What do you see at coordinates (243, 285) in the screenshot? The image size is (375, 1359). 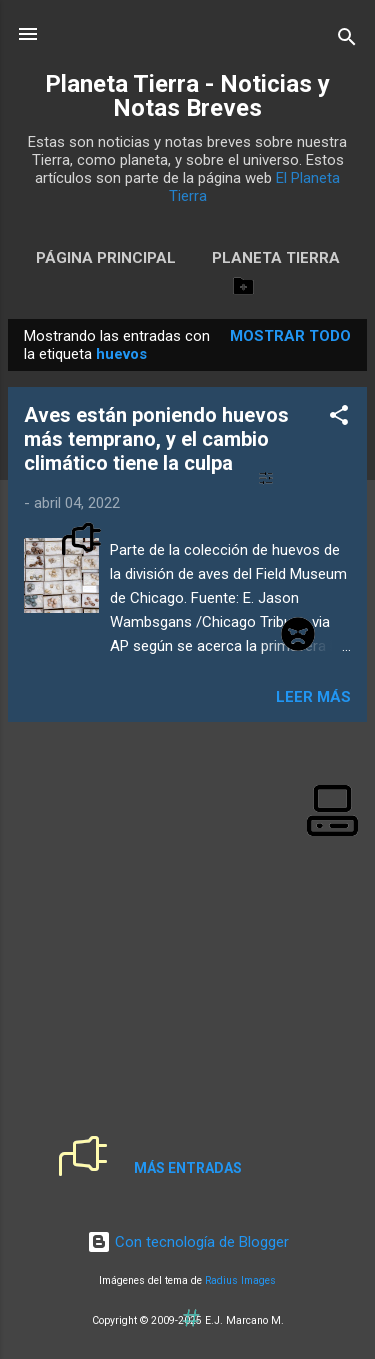 I see `create a new folder` at bounding box center [243, 285].